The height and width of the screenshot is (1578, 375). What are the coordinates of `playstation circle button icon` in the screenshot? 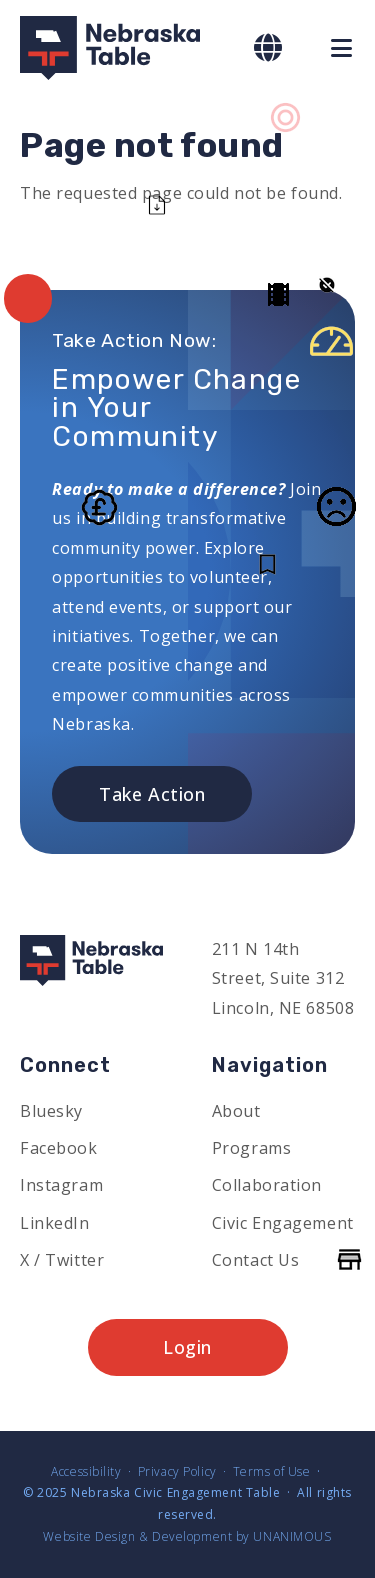 It's located at (285, 117).